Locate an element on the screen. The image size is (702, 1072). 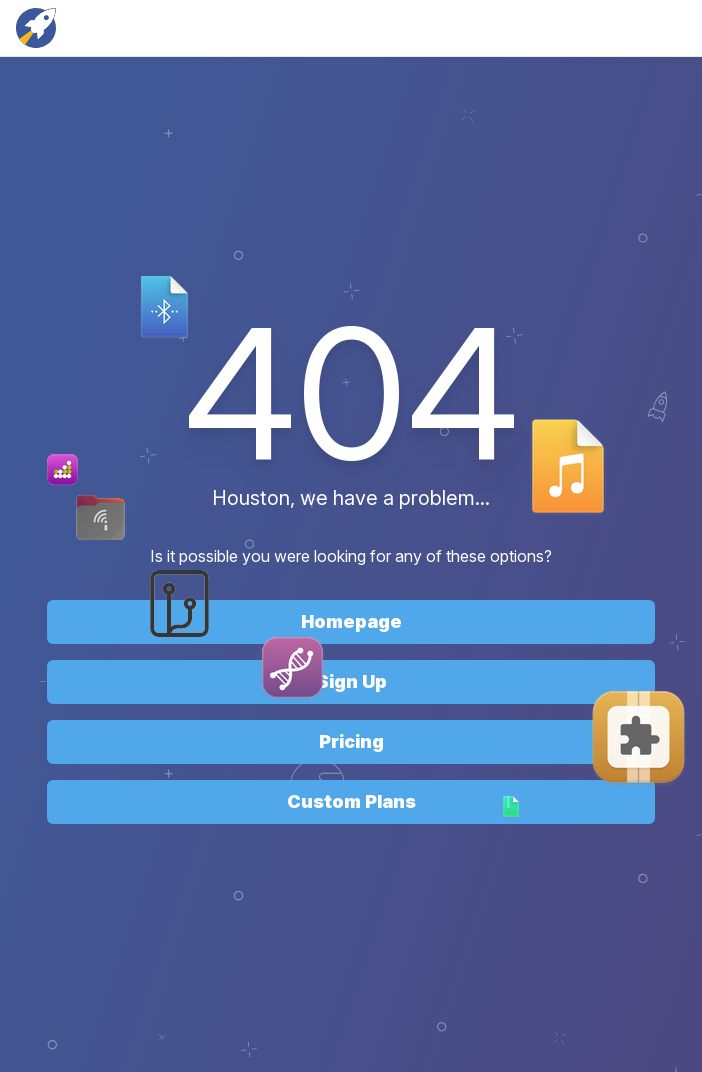
system add-on or plugin file is located at coordinates (638, 738).